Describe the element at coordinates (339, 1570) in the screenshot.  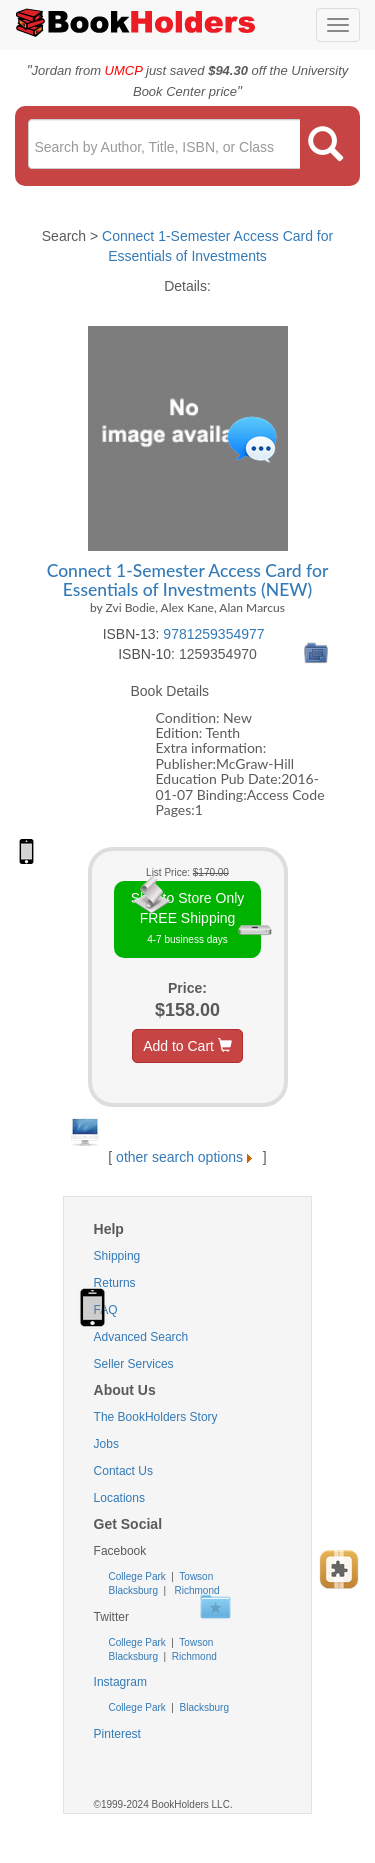
I see `system add-on or plugin file` at that location.